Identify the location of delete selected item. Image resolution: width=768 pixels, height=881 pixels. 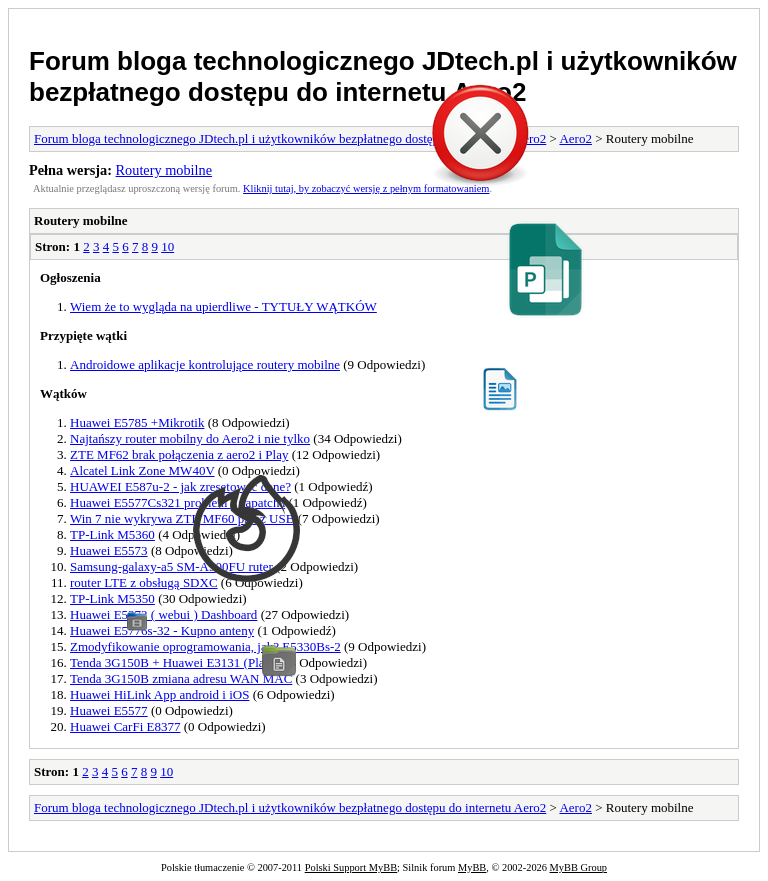
(483, 134).